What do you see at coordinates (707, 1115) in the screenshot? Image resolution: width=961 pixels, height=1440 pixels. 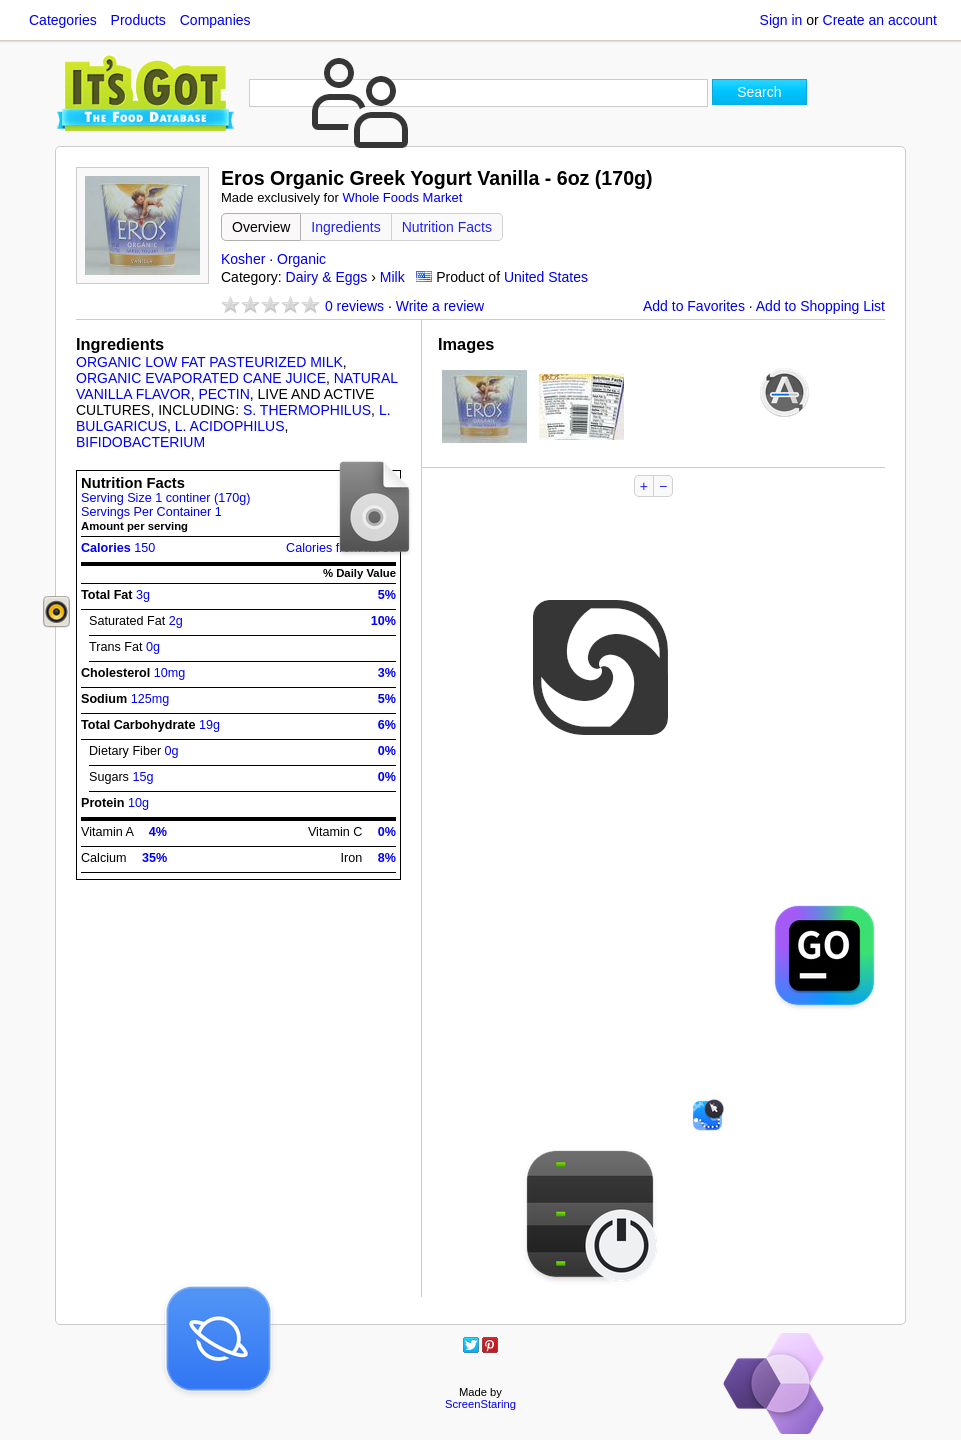 I see `open gnome connections remote desktop app` at bounding box center [707, 1115].